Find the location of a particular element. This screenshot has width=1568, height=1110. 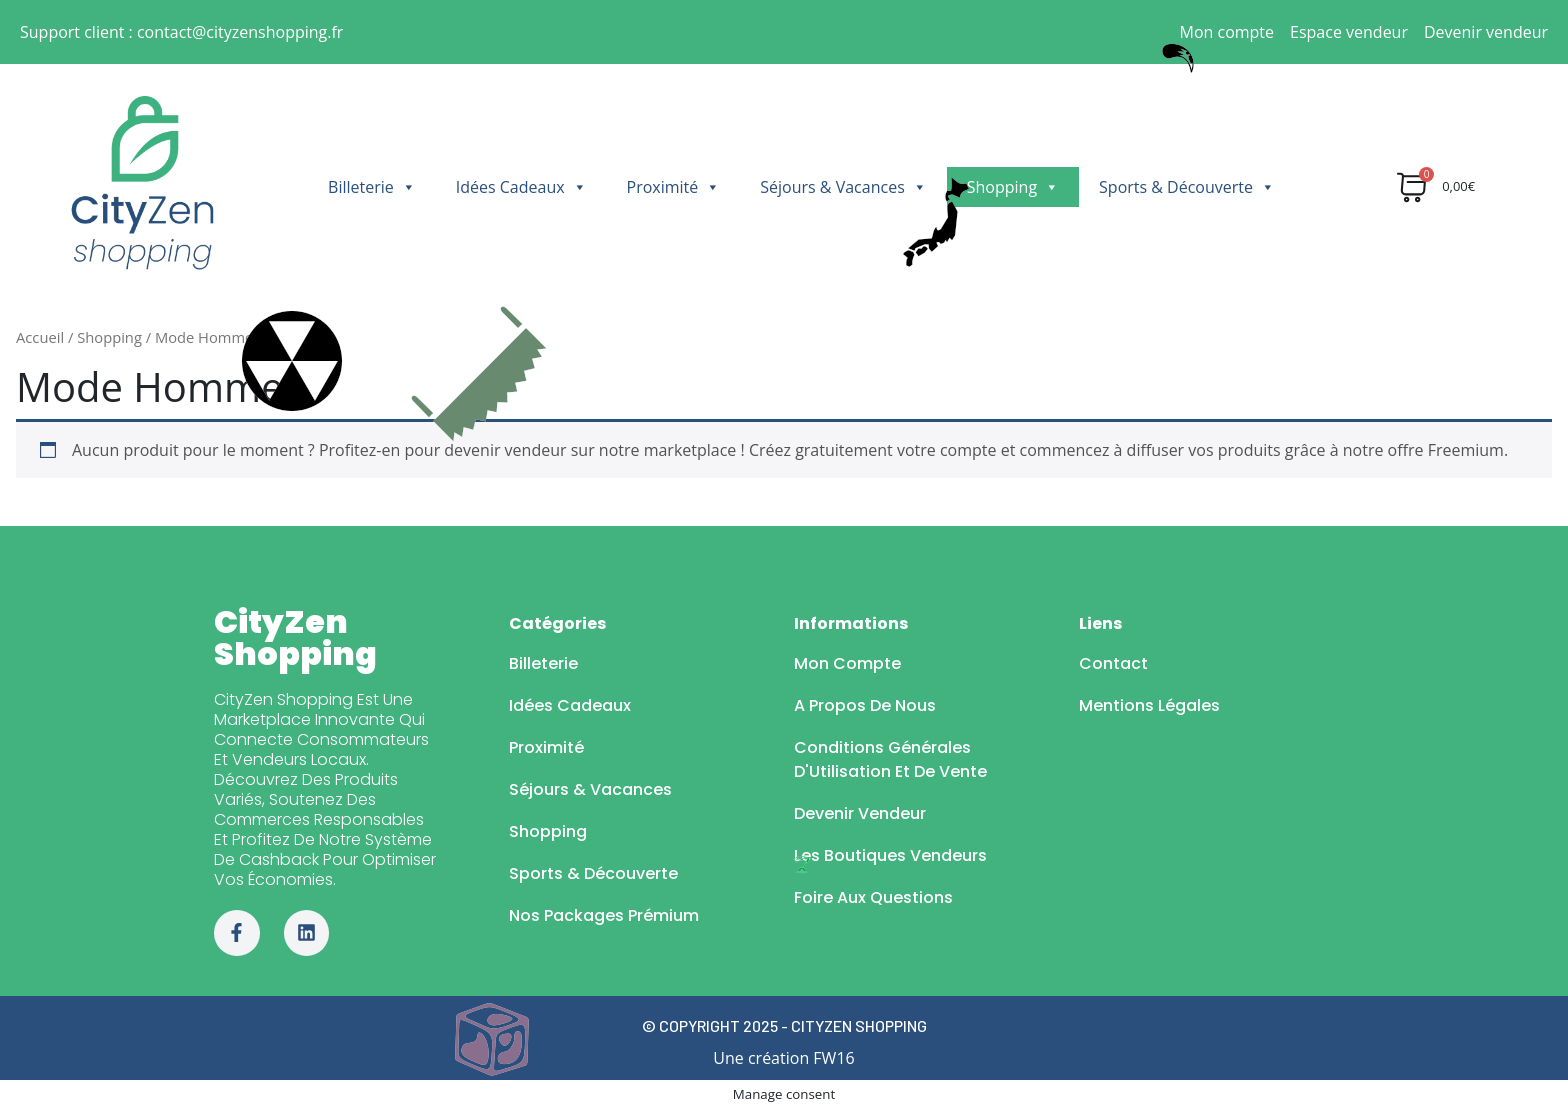

toggle a game setting or control is located at coordinates (802, 864).